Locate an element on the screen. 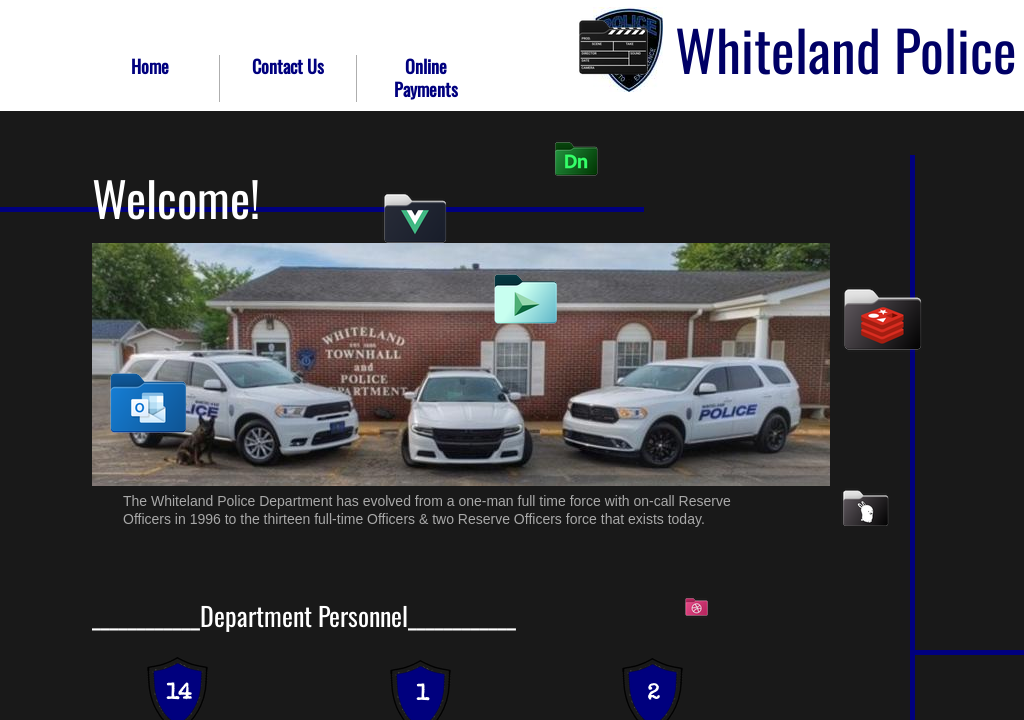 The width and height of the screenshot is (1024, 720). open redis database project folder is located at coordinates (882, 321).